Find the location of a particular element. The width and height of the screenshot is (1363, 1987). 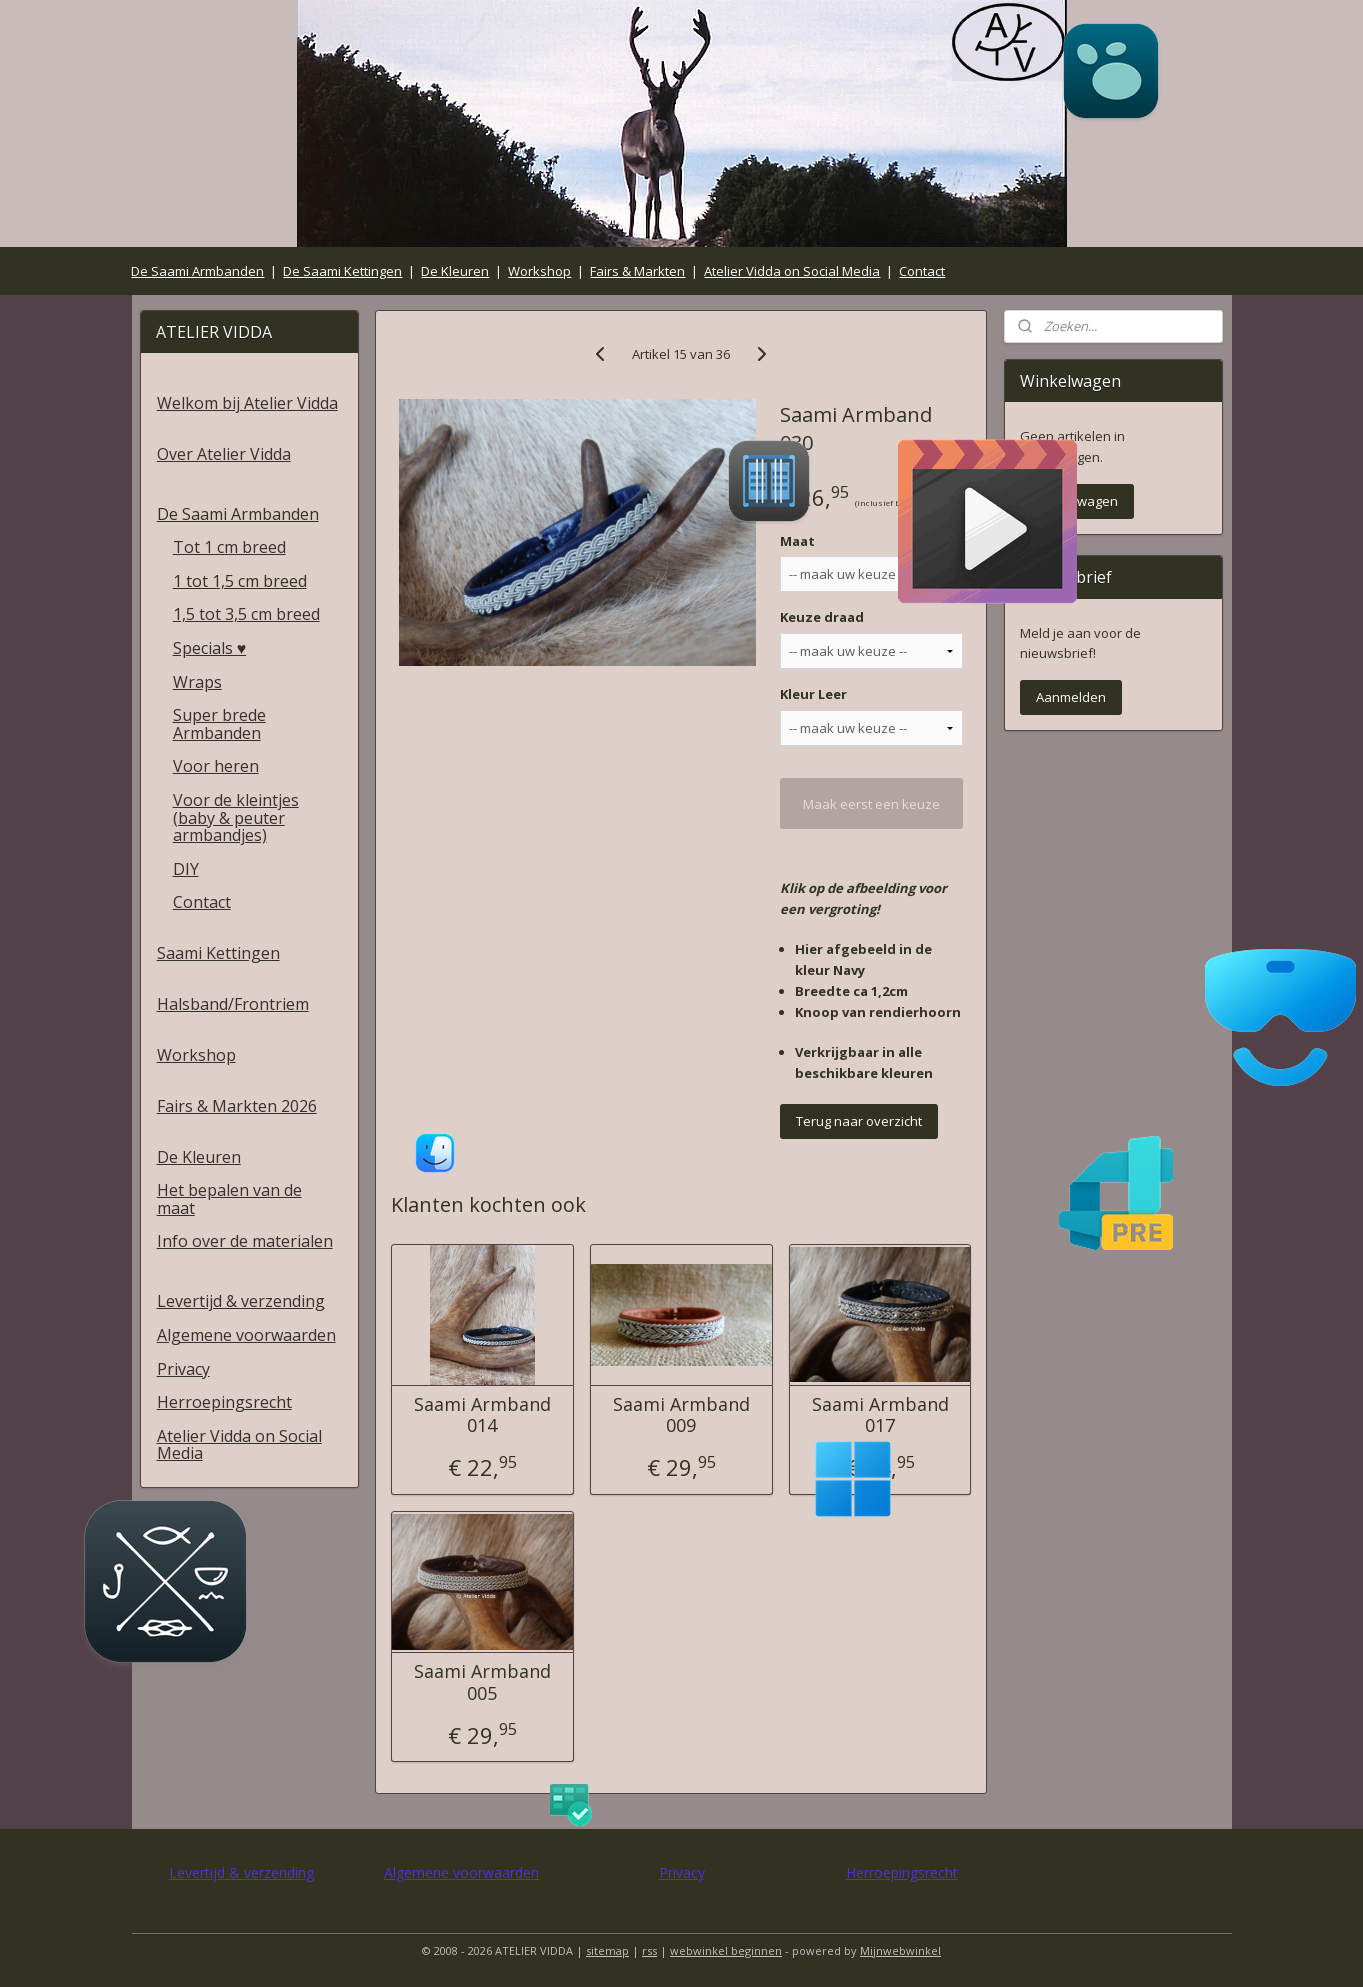

open logseq app is located at coordinates (1111, 71).